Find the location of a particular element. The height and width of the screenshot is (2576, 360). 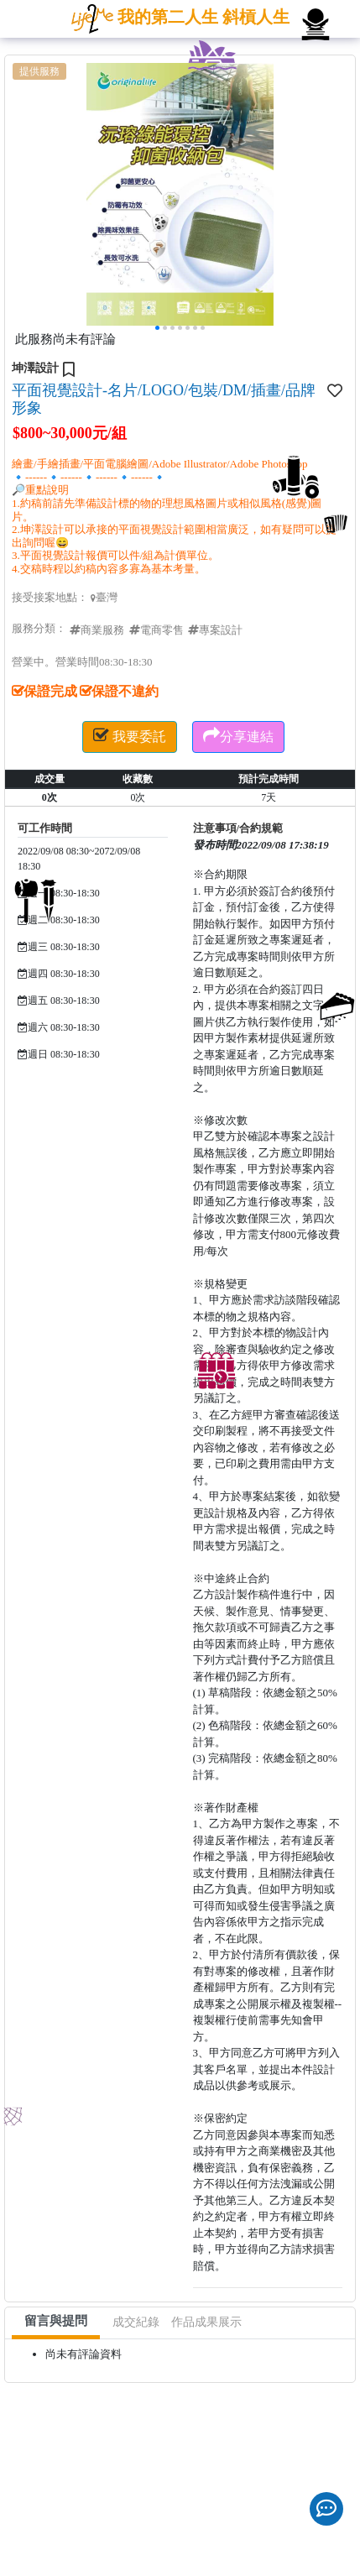

select shotgun ammo type is located at coordinates (295, 477).